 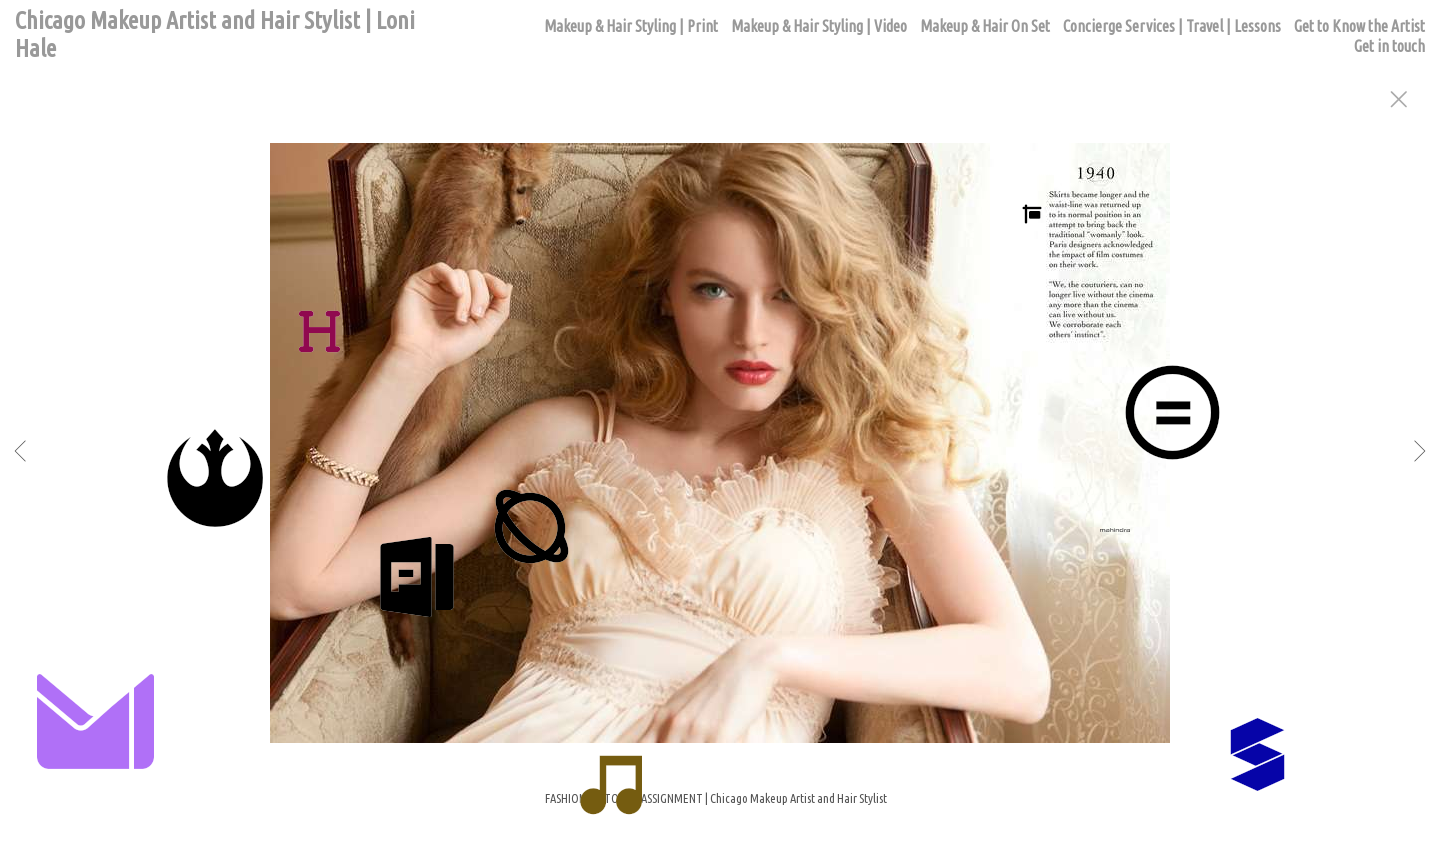 What do you see at coordinates (215, 478) in the screenshot?
I see `Star Wars Rebel Alliance logo` at bounding box center [215, 478].